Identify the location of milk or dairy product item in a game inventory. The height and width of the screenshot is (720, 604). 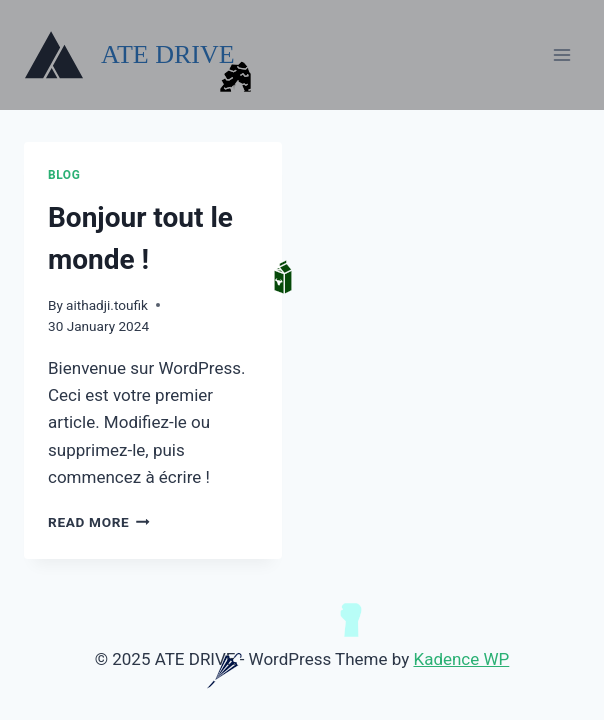
(283, 277).